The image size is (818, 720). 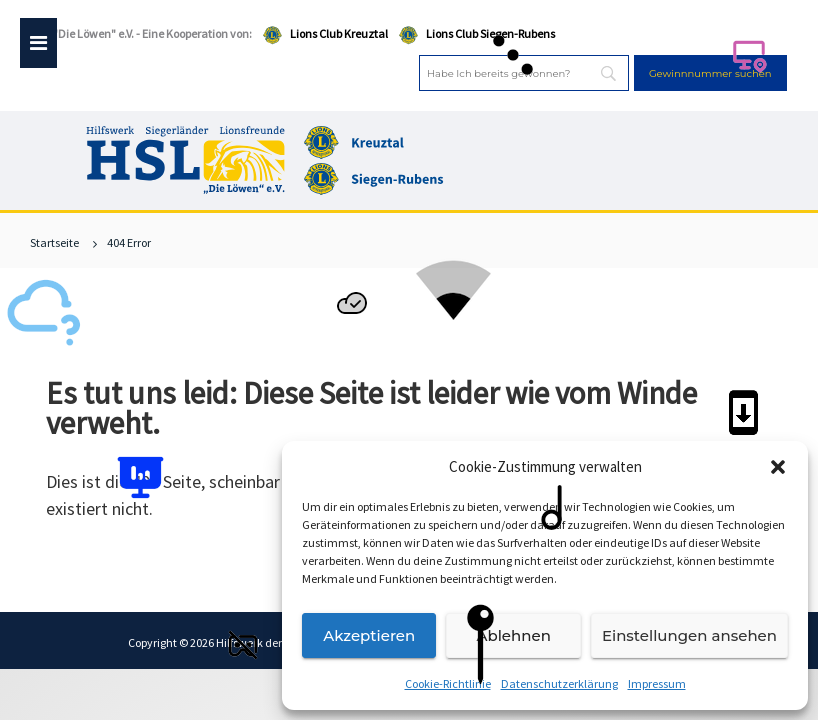 I want to click on cloud storage help or support, so click(x=45, y=307).